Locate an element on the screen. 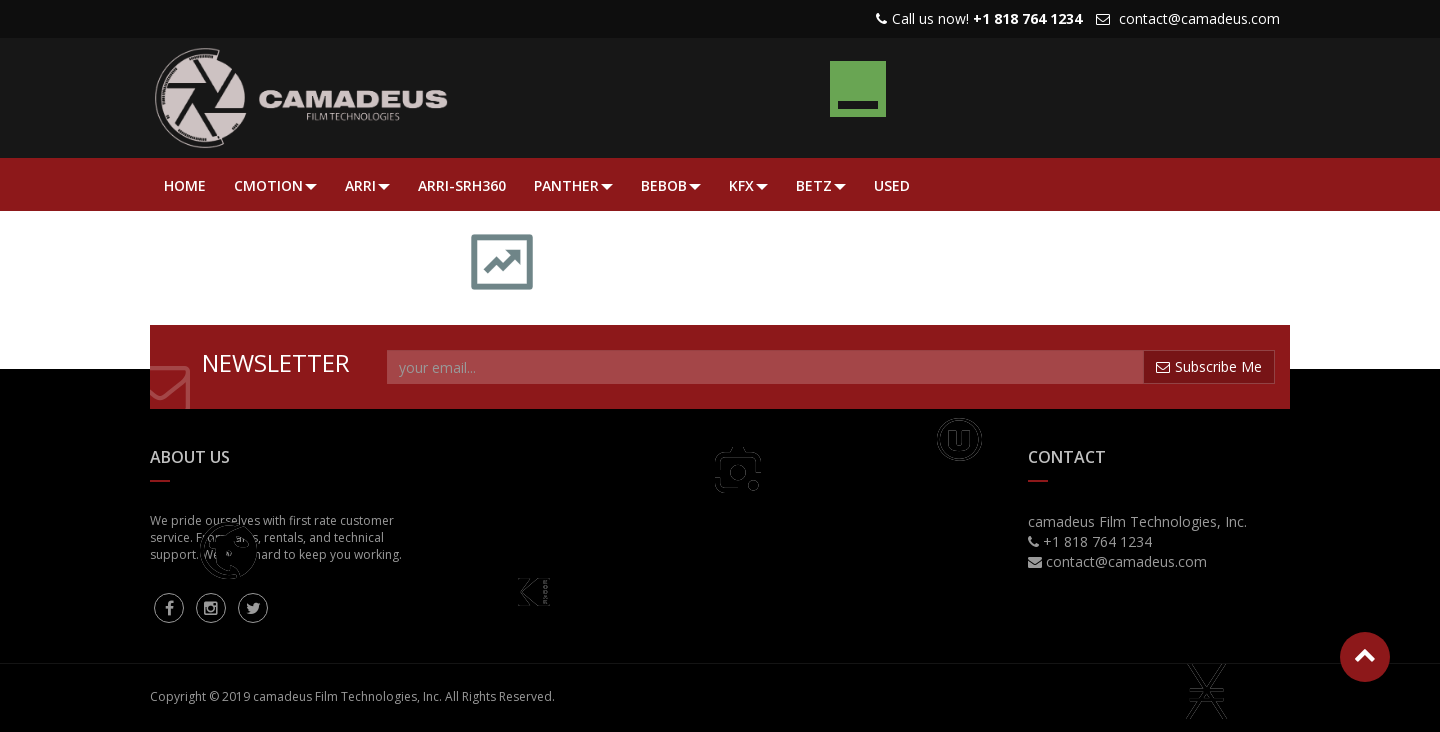 This screenshot has height=732, width=1440. yaak app logo is located at coordinates (228, 550).